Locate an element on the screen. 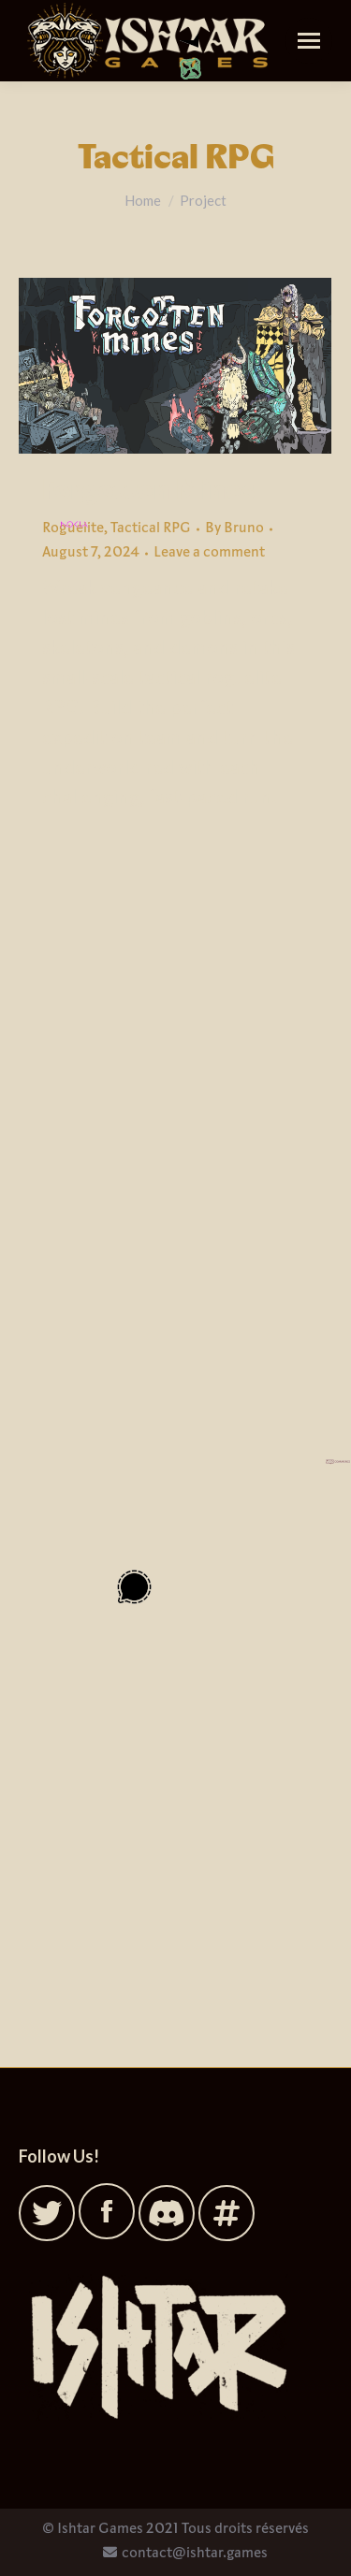 This screenshot has width=351, height=2576. open FACEIT gaming platform is located at coordinates (189, 40).